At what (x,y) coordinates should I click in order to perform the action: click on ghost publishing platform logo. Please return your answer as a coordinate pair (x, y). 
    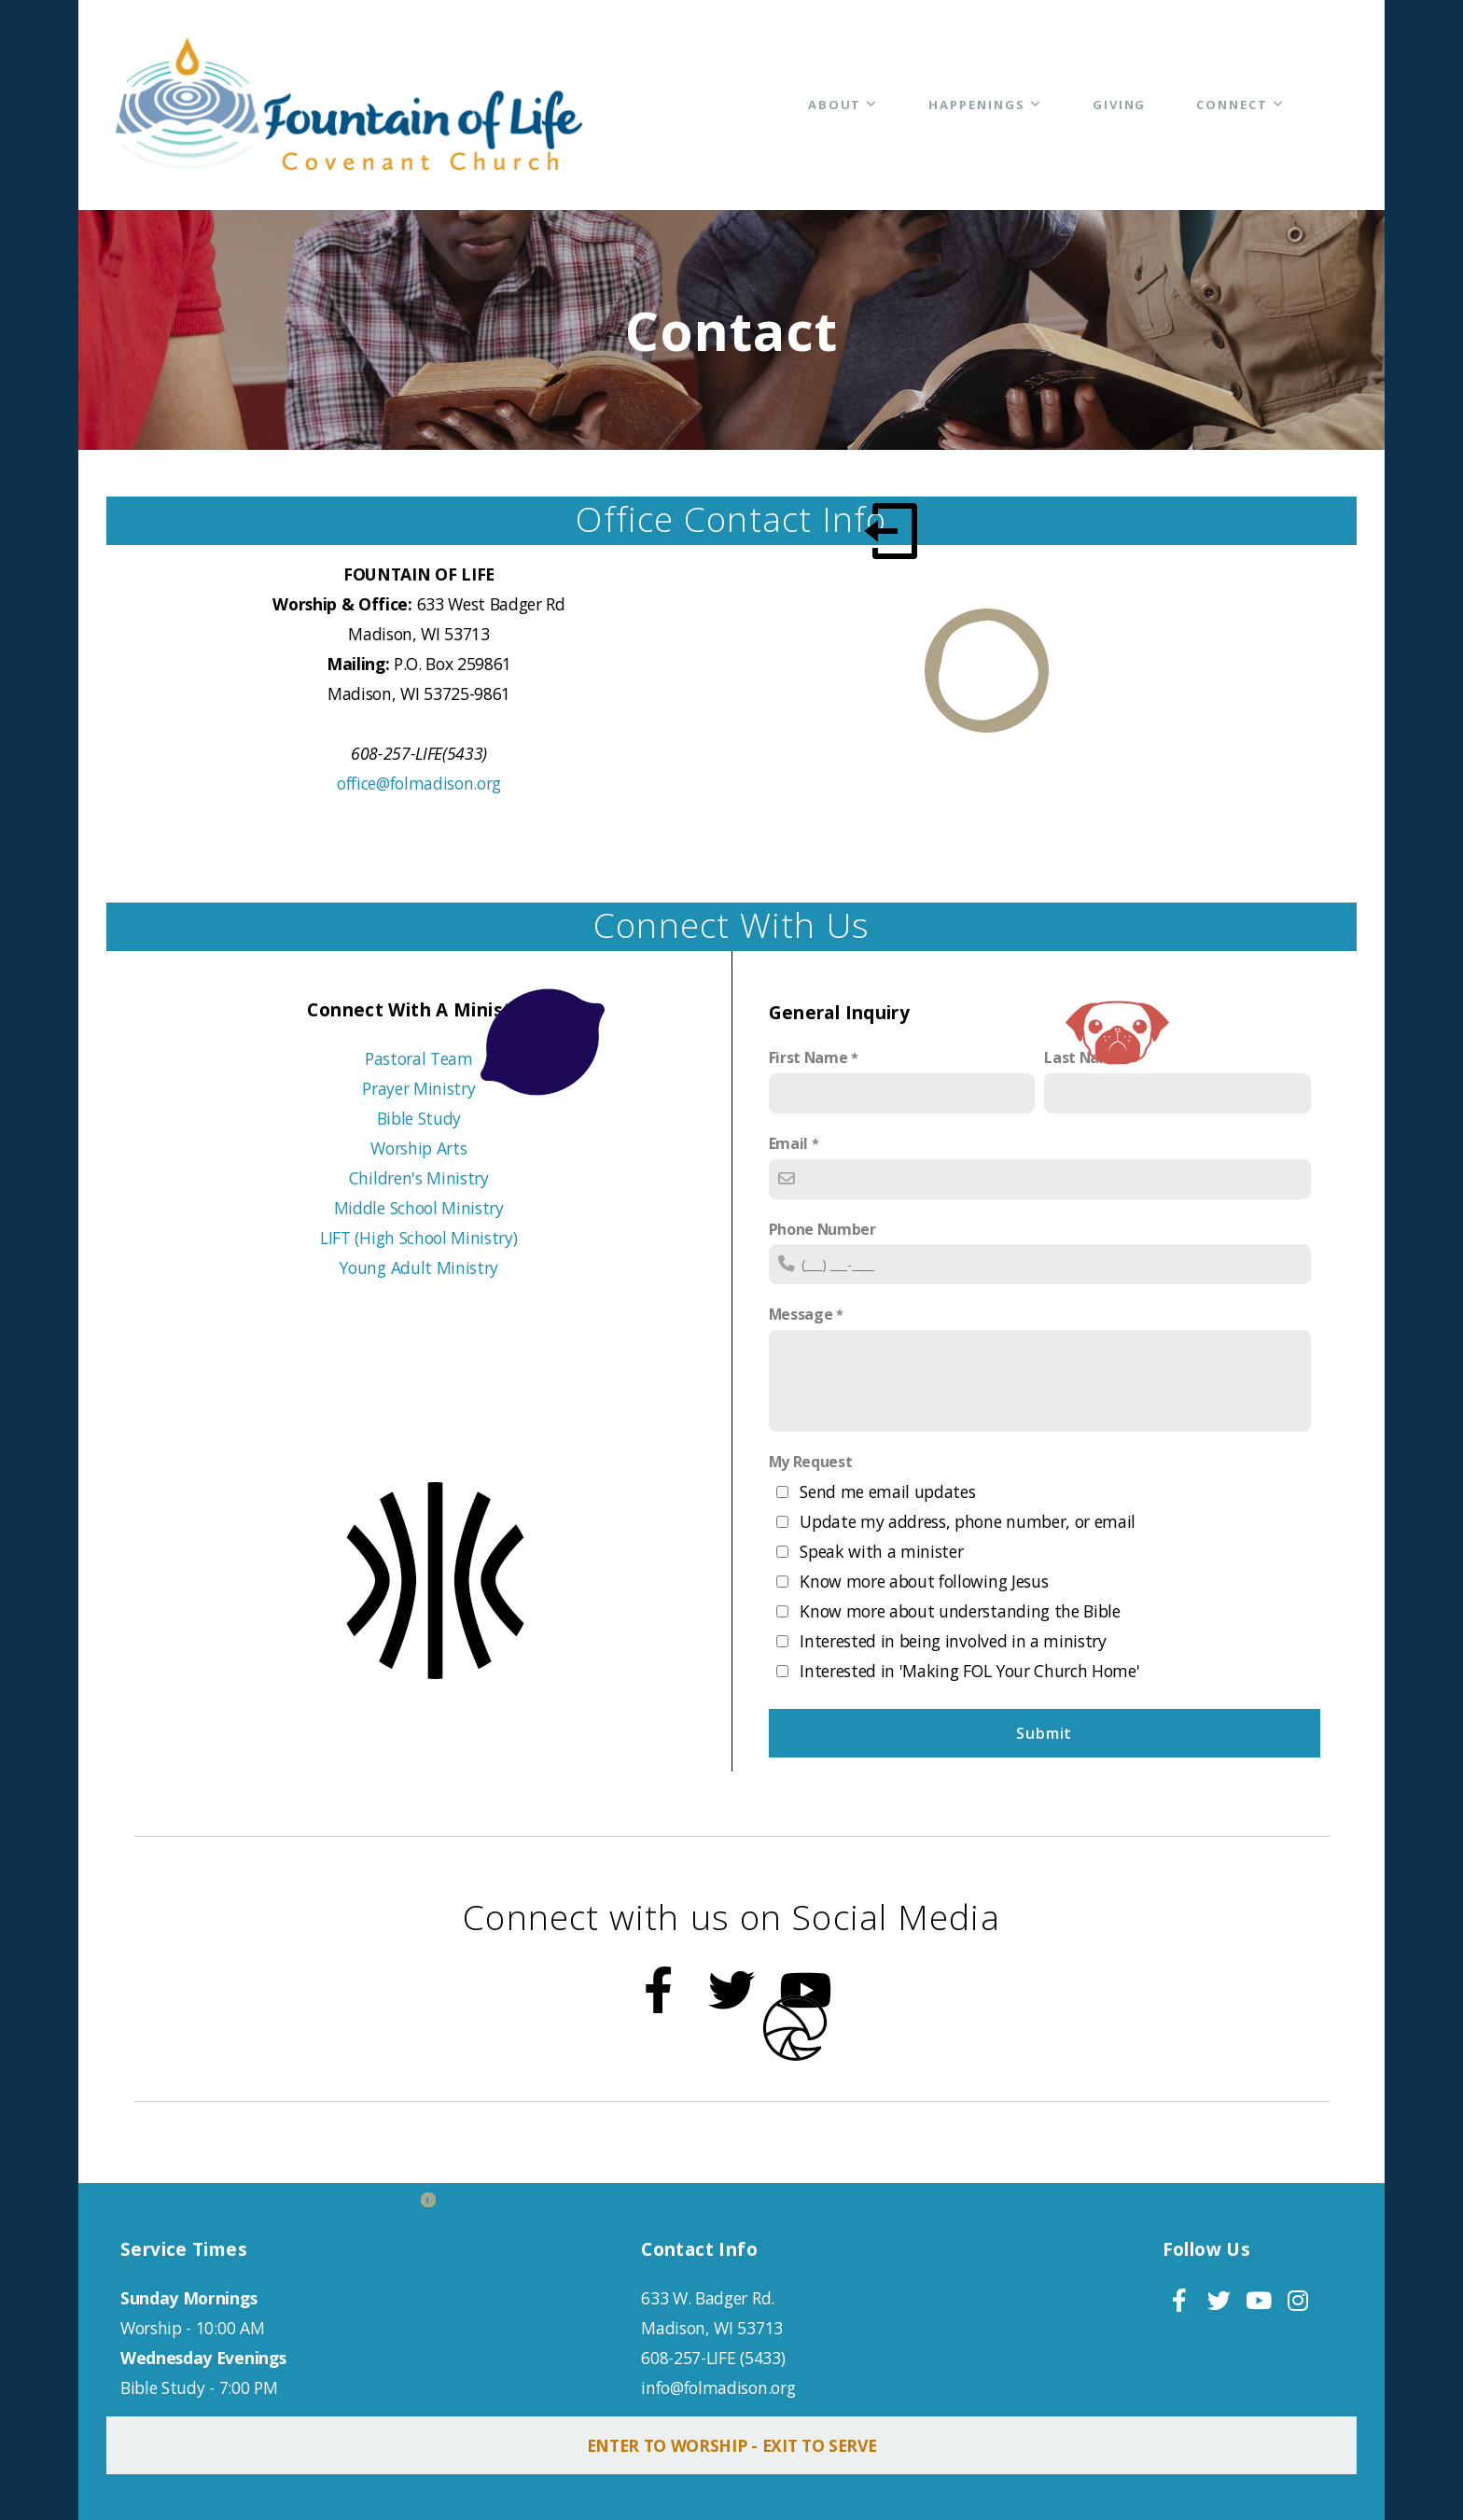
    Looking at the image, I should click on (986, 670).